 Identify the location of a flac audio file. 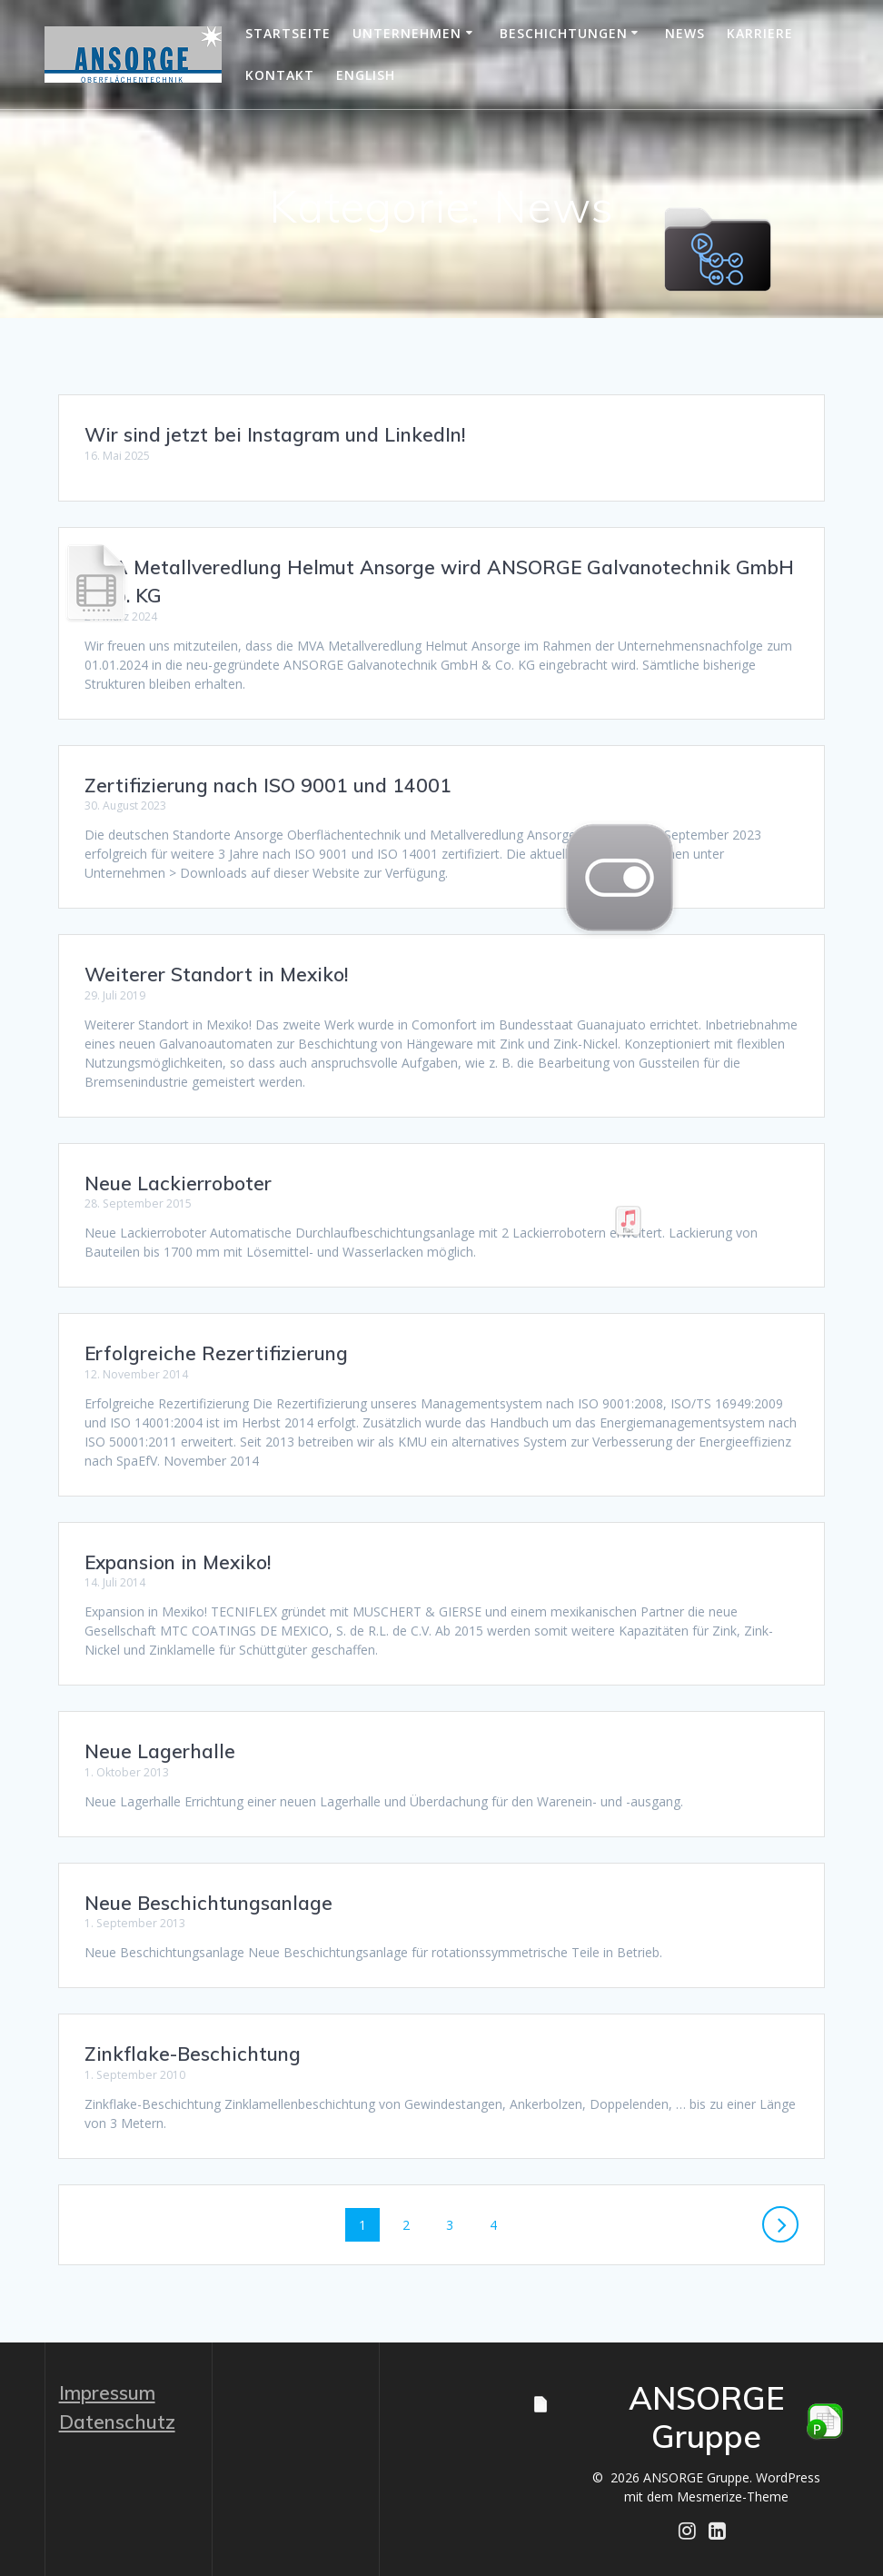
(628, 1220).